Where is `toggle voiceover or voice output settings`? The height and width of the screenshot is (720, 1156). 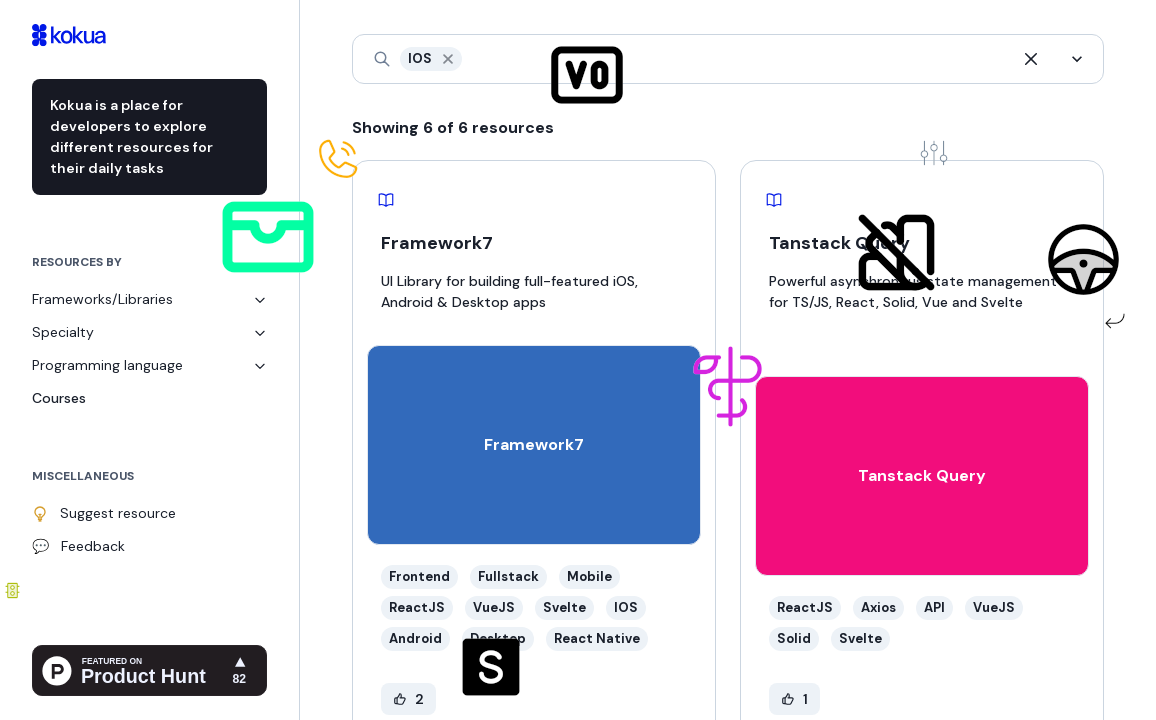
toggle voiceover or voice output settings is located at coordinates (587, 75).